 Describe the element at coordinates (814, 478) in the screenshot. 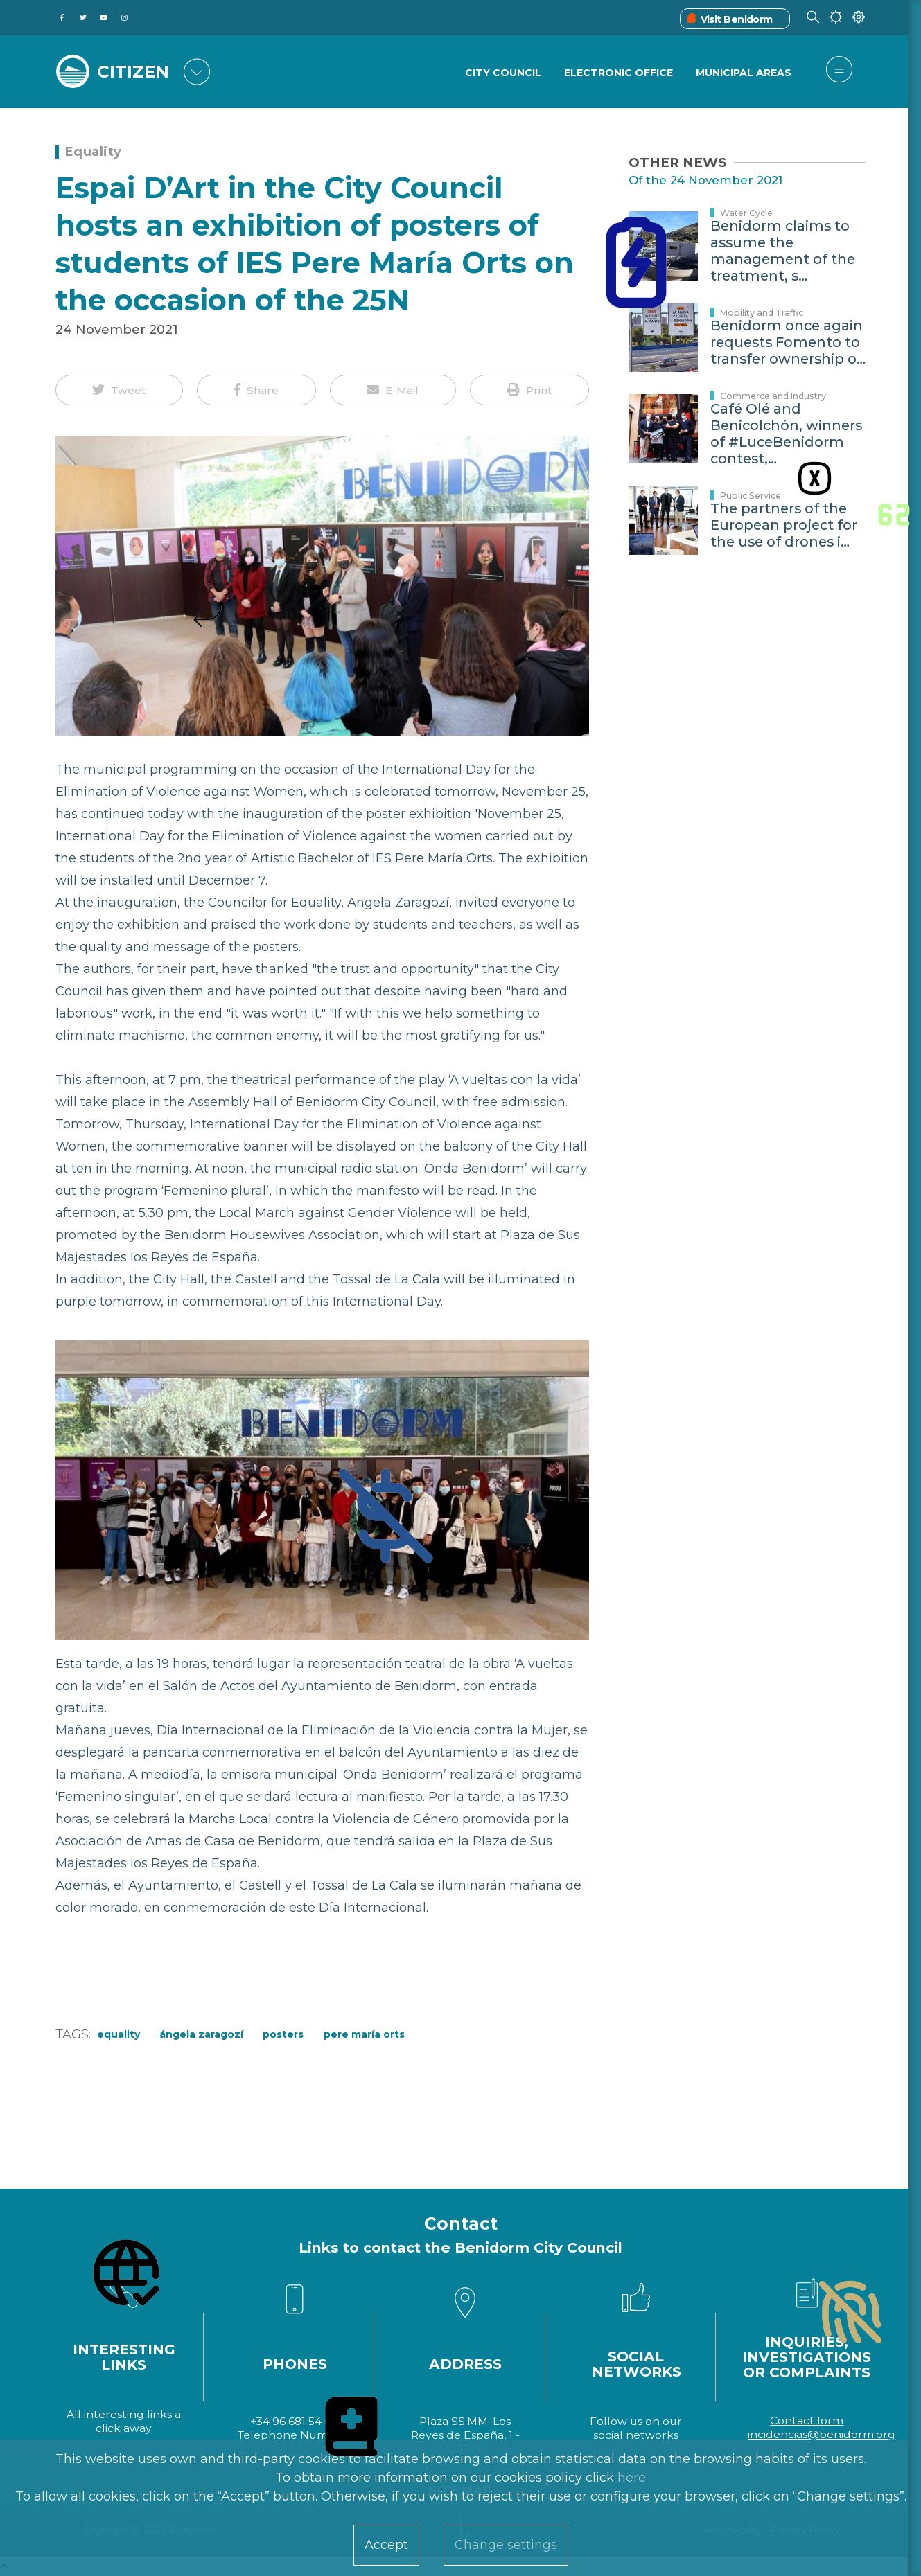

I see `close or dismiss a dialog` at that location.